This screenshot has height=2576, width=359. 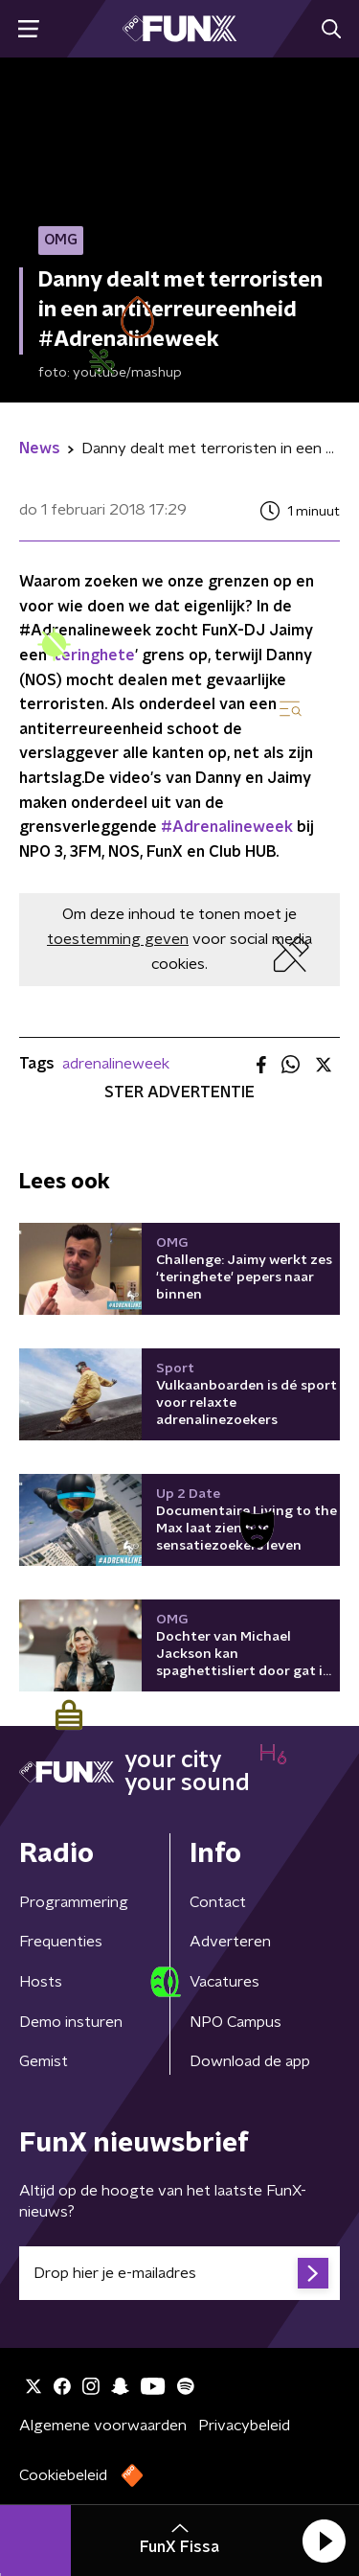 What do you see at coordinates (290, 954) in the screenshot?
I see `editing is disabled` at bounding box center [290, 954].